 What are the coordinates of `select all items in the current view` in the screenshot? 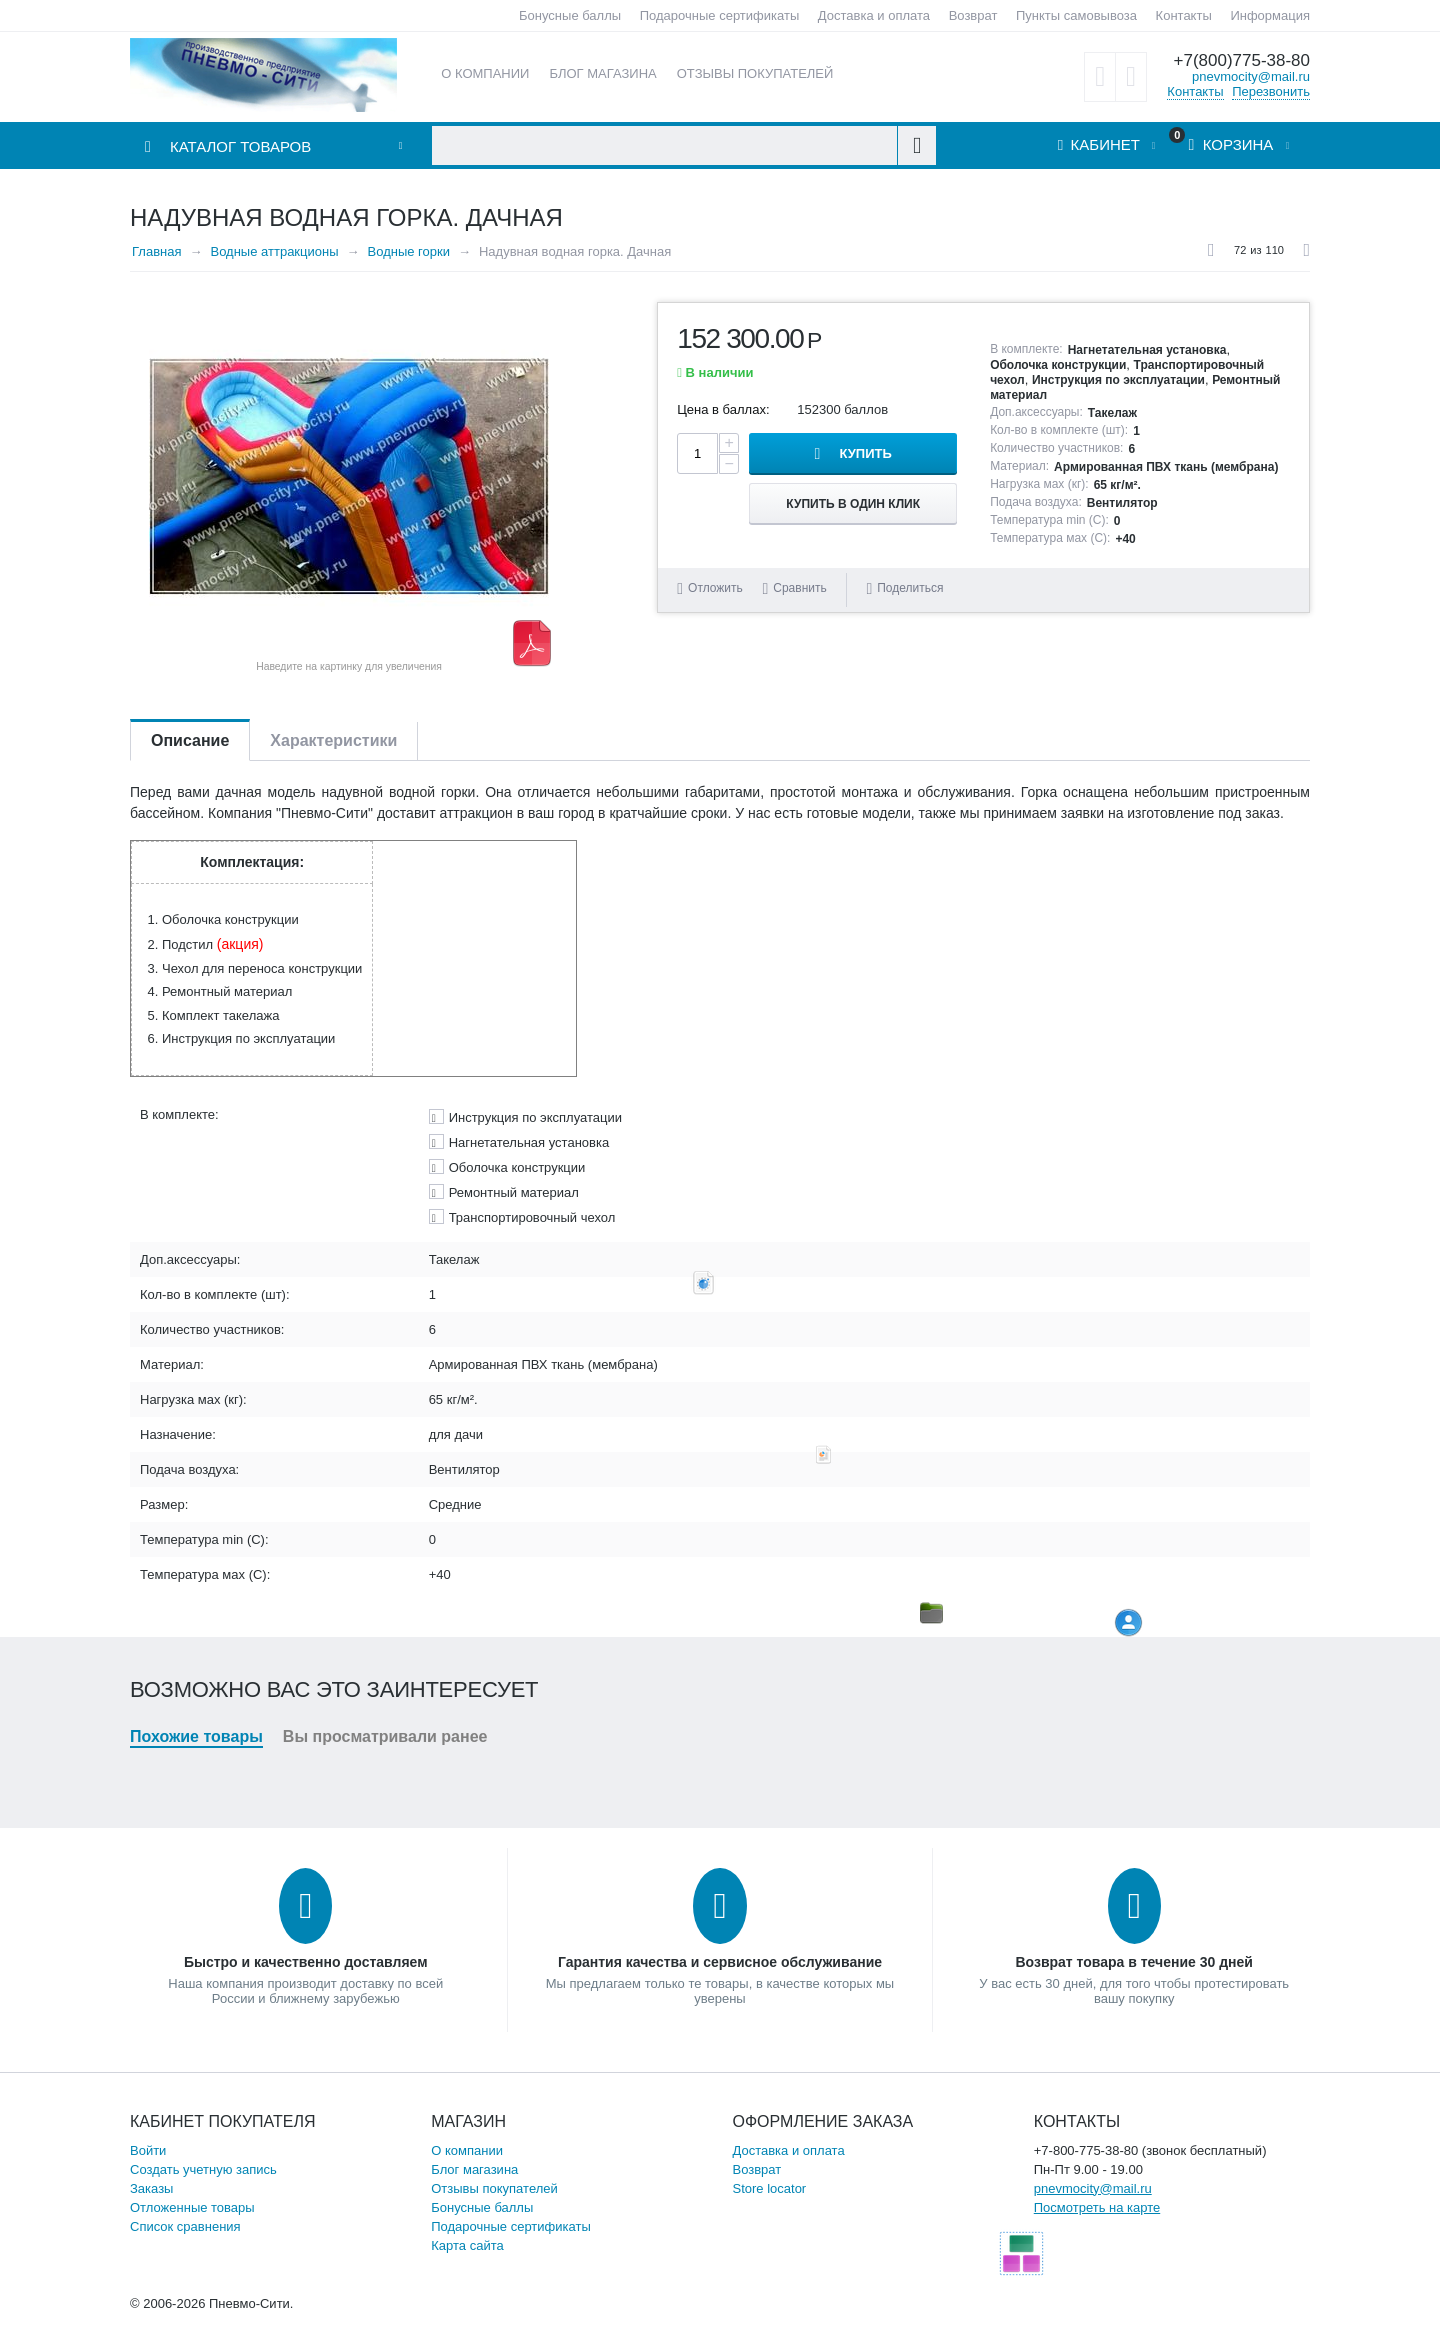 It's located at (1021, 2253).